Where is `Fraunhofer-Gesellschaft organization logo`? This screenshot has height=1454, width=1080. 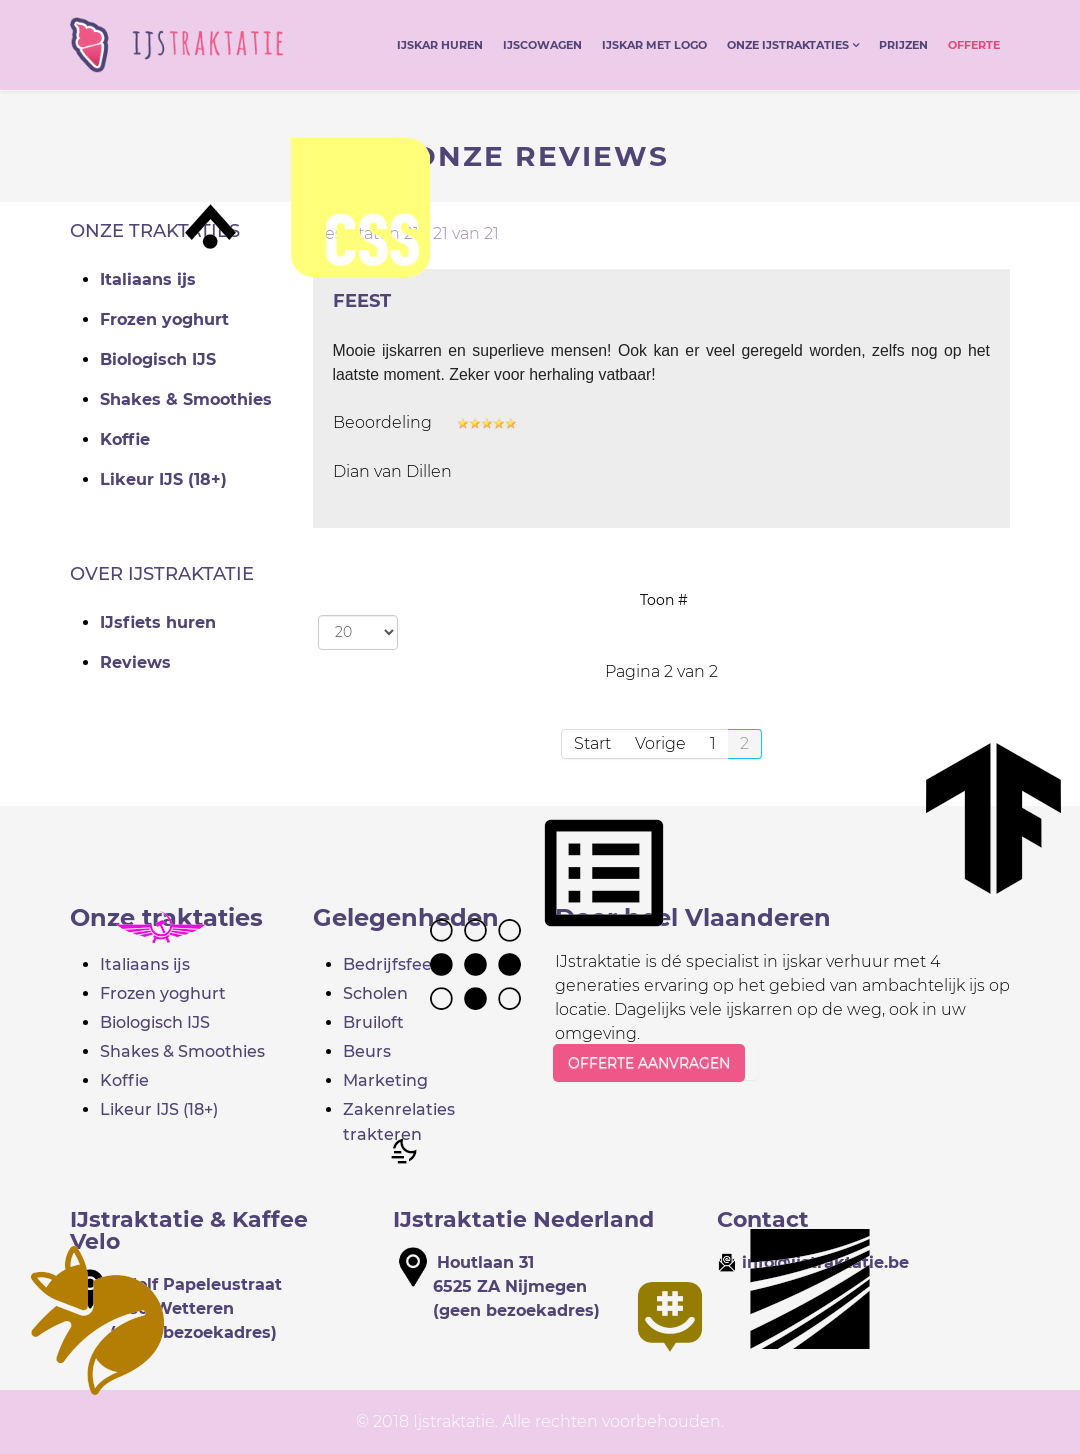 Fraunhofer-Gesellschaft organization logo is located at coordinates (810, 1289).